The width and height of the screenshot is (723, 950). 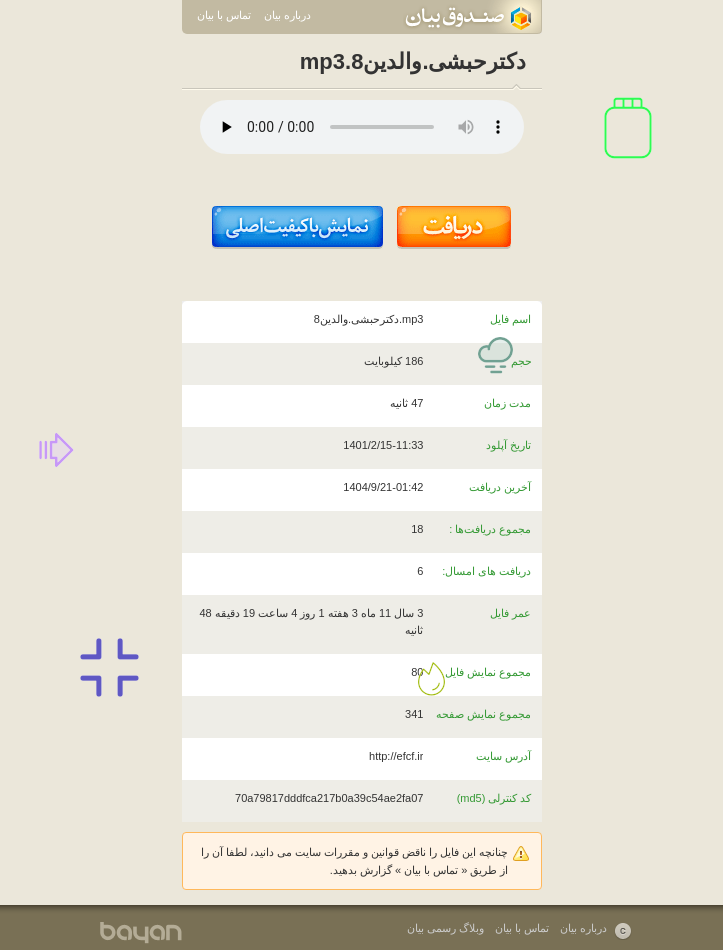 I want to click on indicates trending or popular content, so click(x=431, y=679).